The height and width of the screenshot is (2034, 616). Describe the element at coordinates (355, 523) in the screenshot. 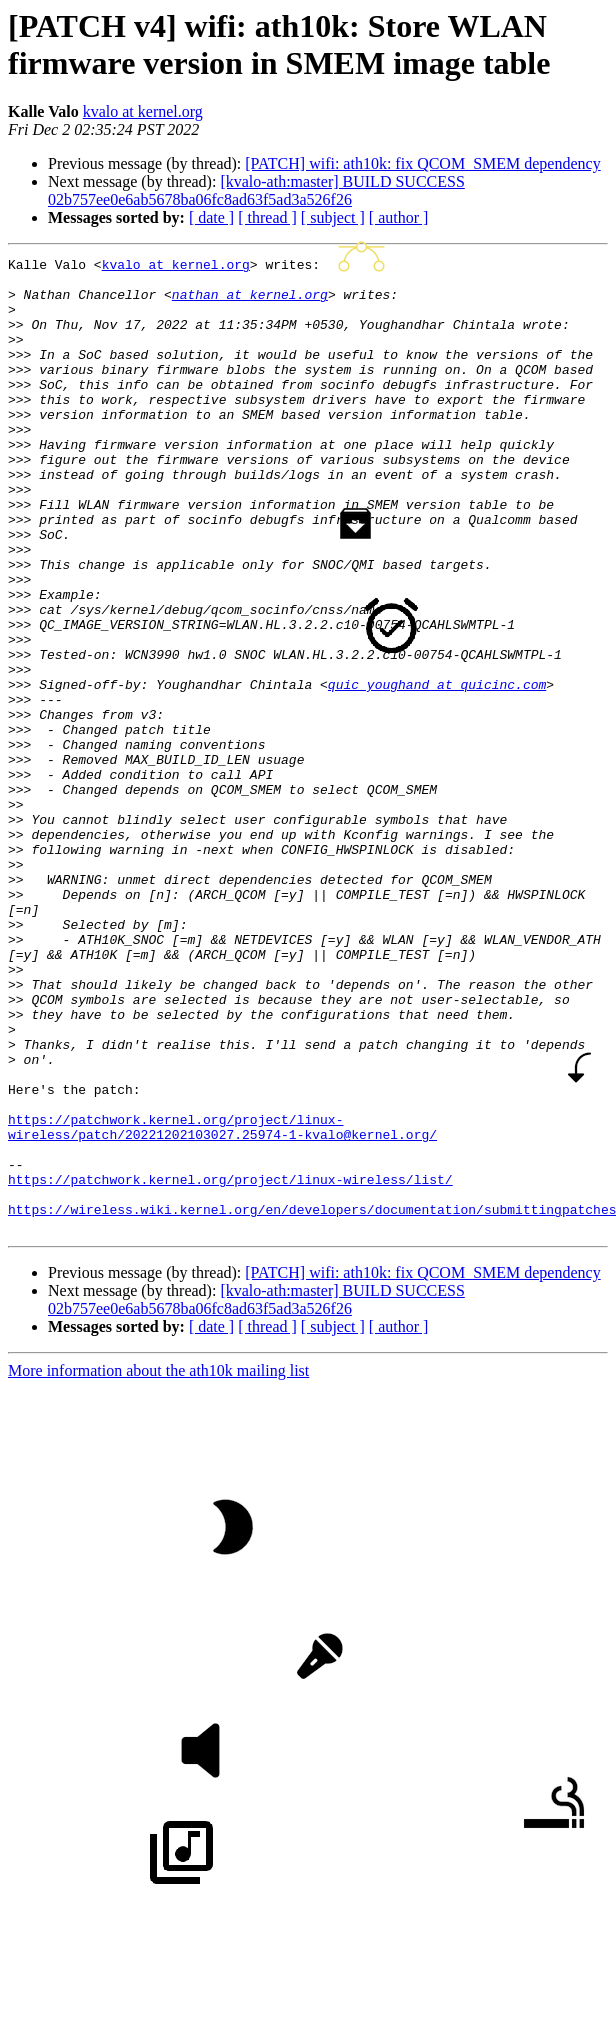

I see `archive selected items` at that location.